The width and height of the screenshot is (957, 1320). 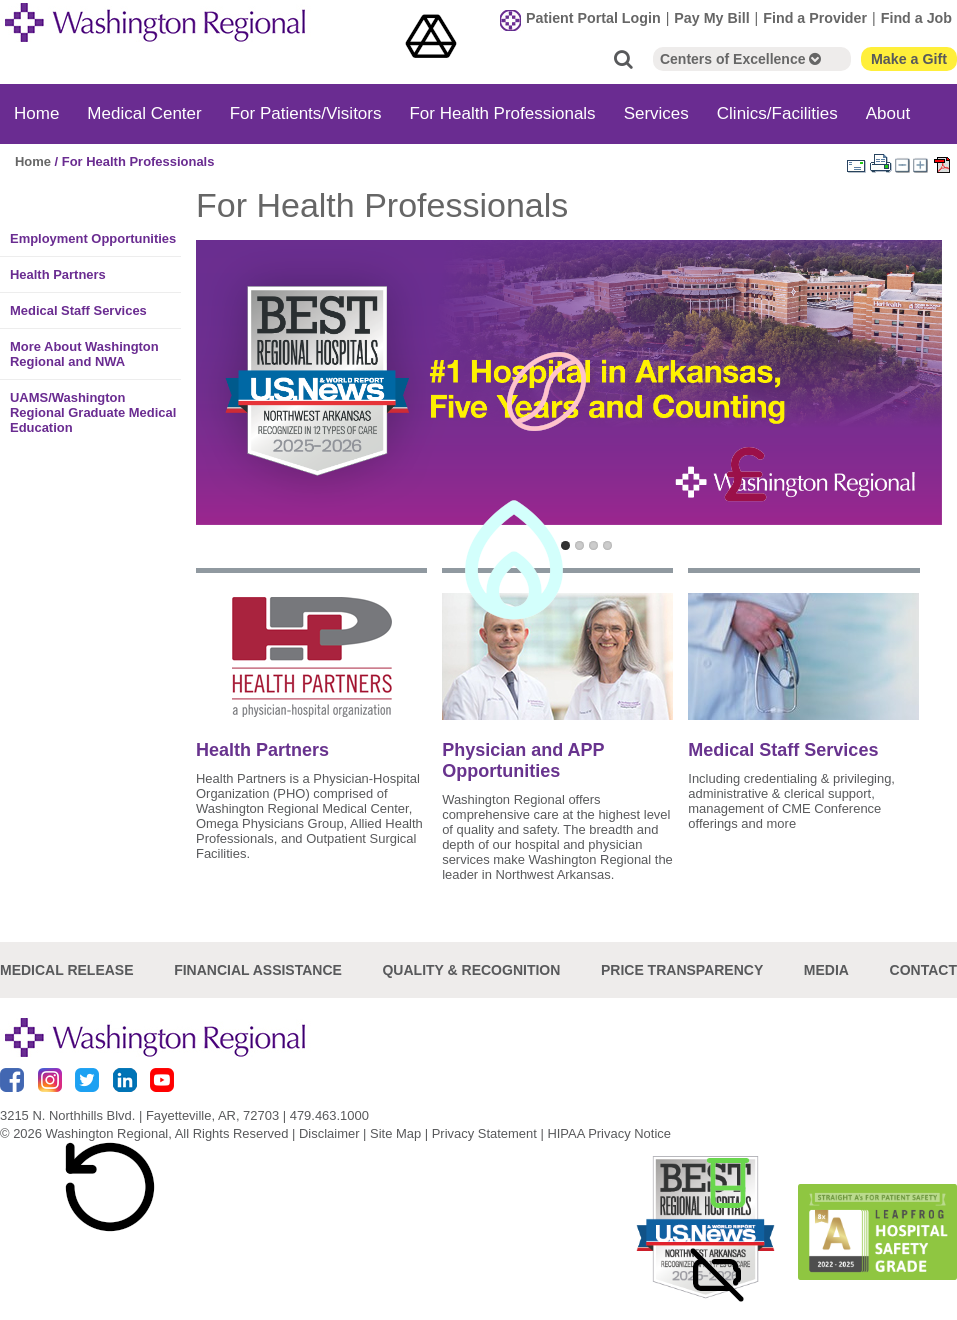 What do you see at coordinates (546, 391) in the screenshot?
I see `browse coffee-related content or settings` at bounding box center [546, 391].